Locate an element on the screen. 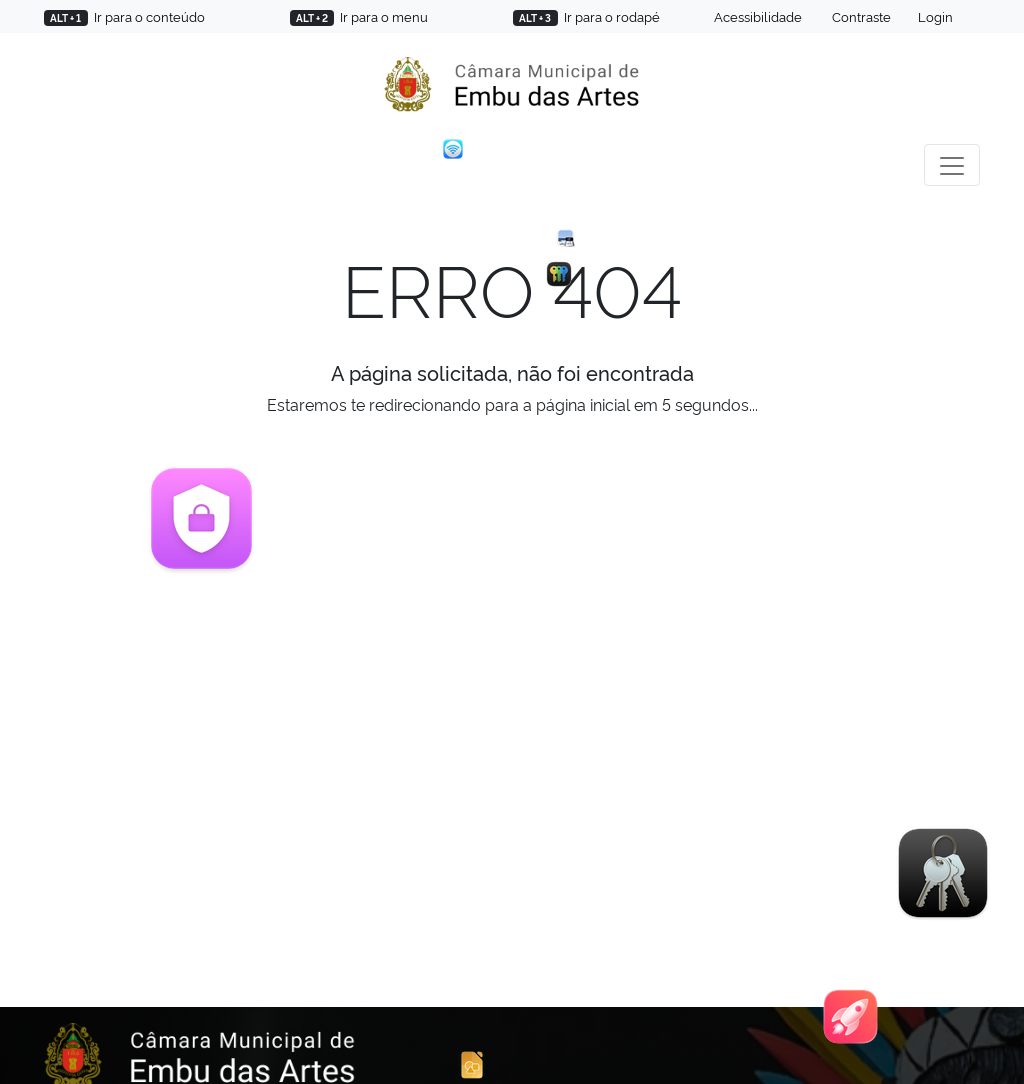 This screenshot has width=1024, height=1084. open ente auth two-factor authentication app is located at coordinates (201, 518).